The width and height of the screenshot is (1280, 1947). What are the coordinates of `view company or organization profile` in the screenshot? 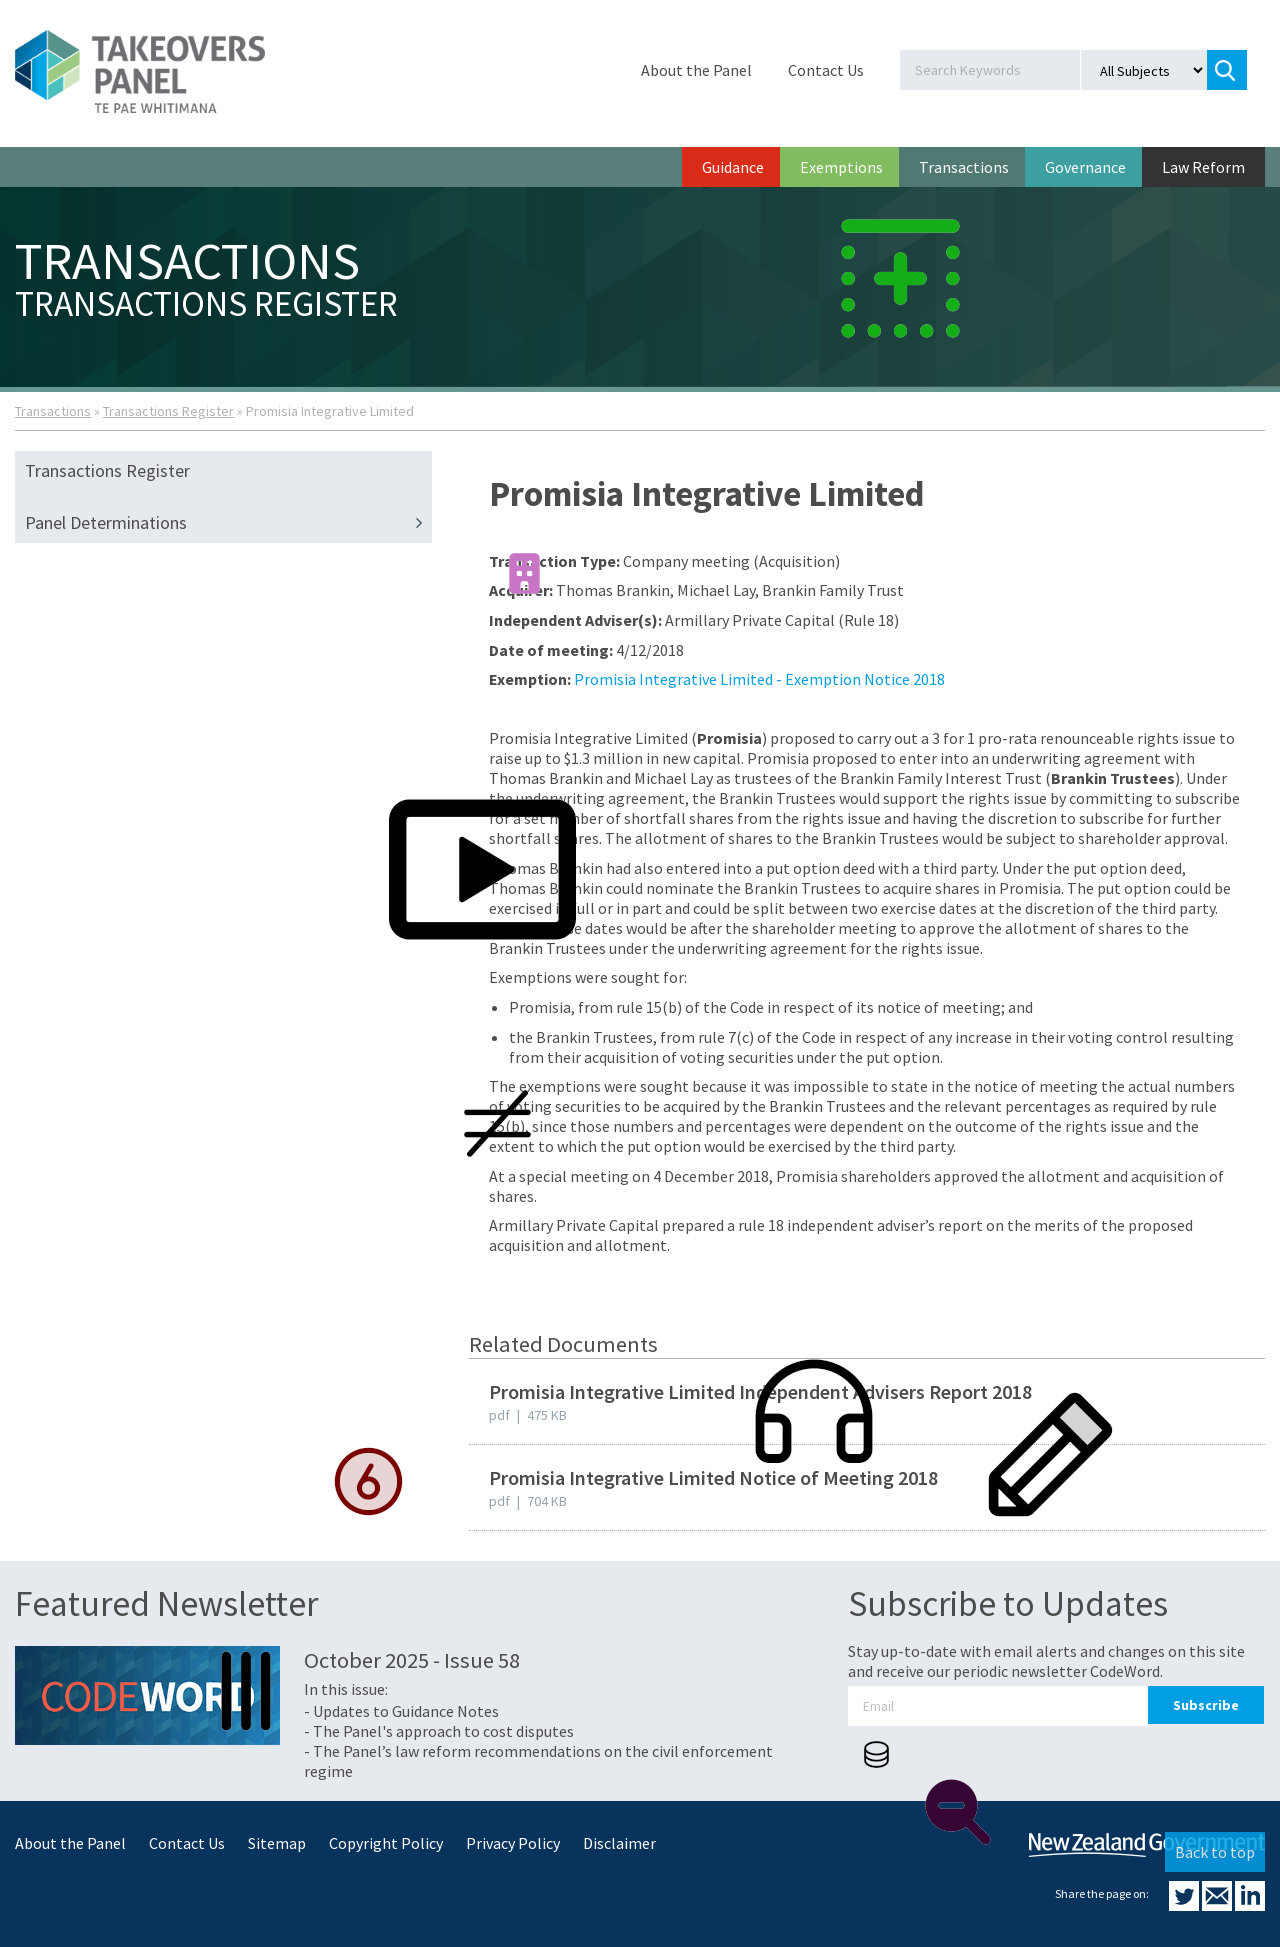 It's located at (524, 573).